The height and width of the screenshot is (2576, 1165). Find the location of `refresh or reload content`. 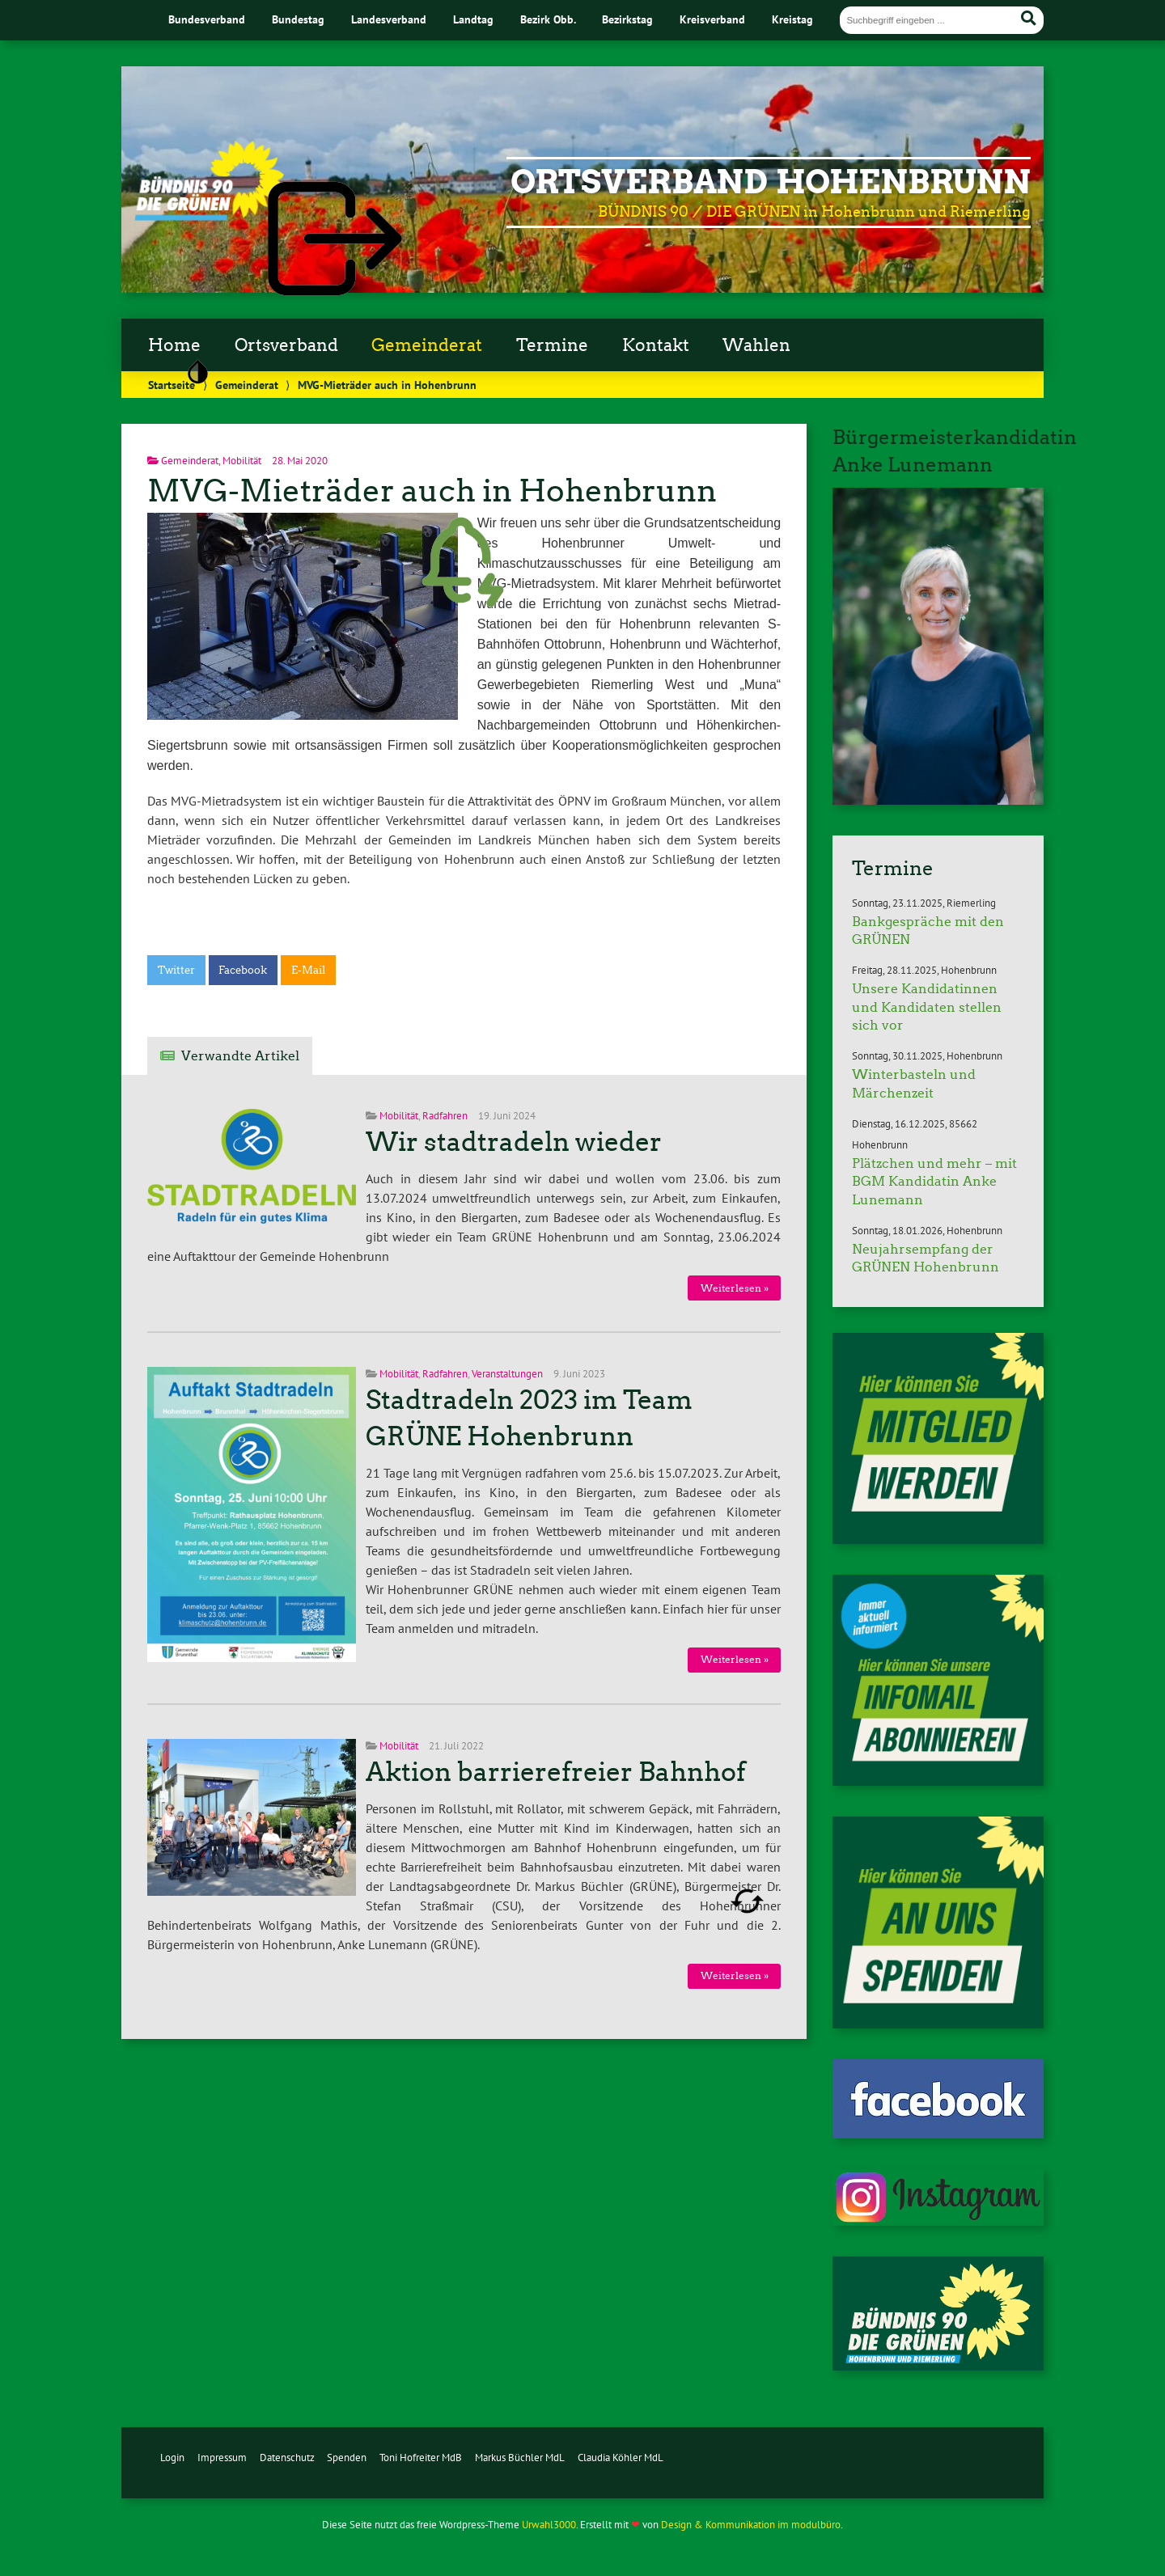

refresh or reload content is located at coordinates (747, 1901).